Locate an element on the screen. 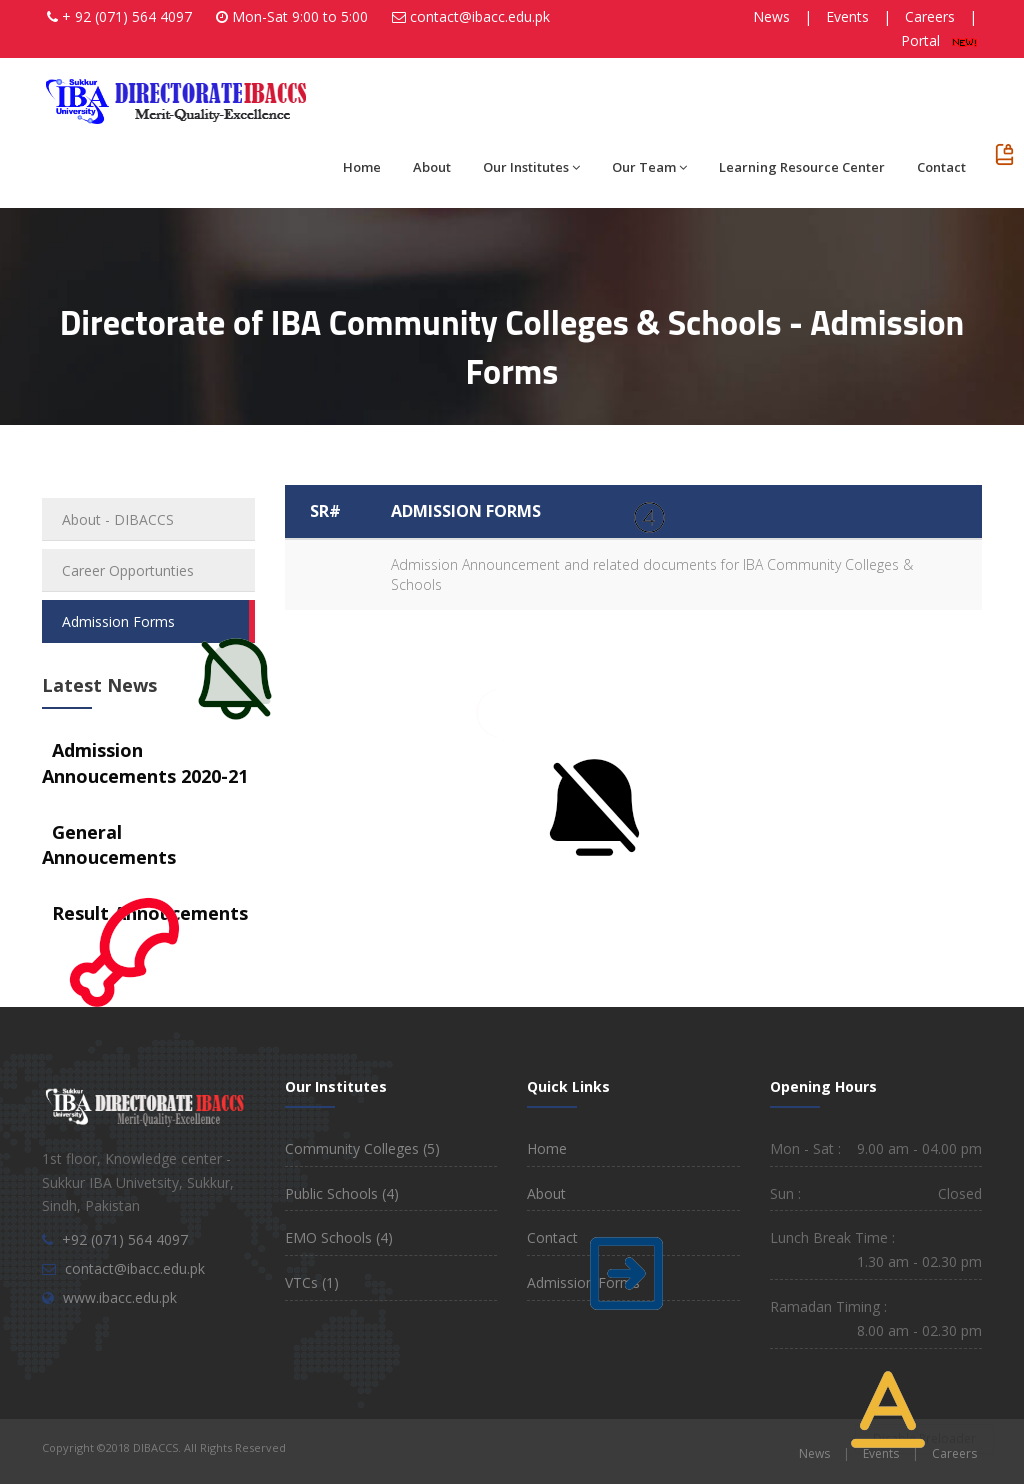 This screenshot has width=1024, height=1484. access food or restaurant options is located at coordinates (124, 952).